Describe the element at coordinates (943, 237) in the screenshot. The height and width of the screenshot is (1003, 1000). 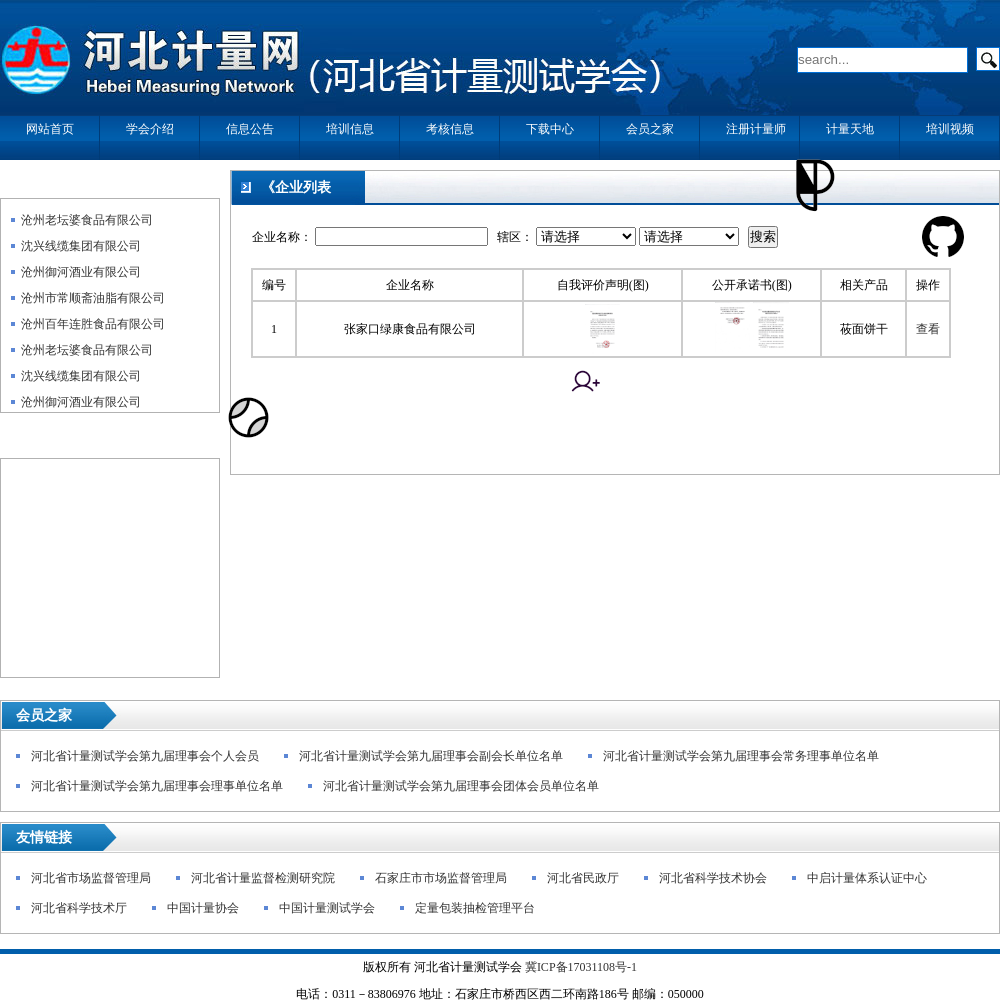
I see `view project on github` at that location.